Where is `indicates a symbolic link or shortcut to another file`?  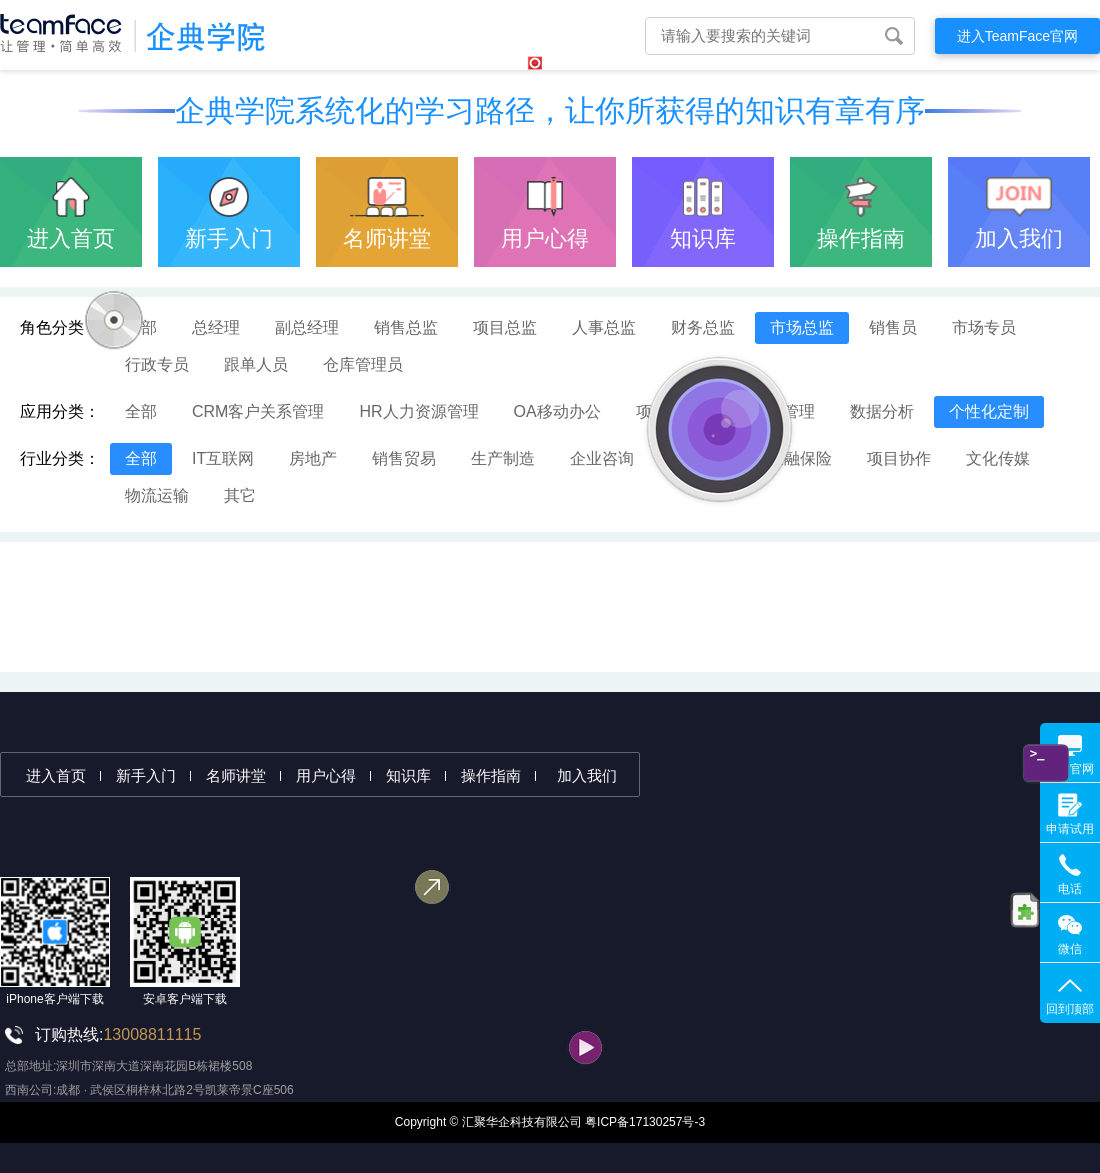
indicates a symbolic link or shortcut to another file is located at coordinates (432, 887).